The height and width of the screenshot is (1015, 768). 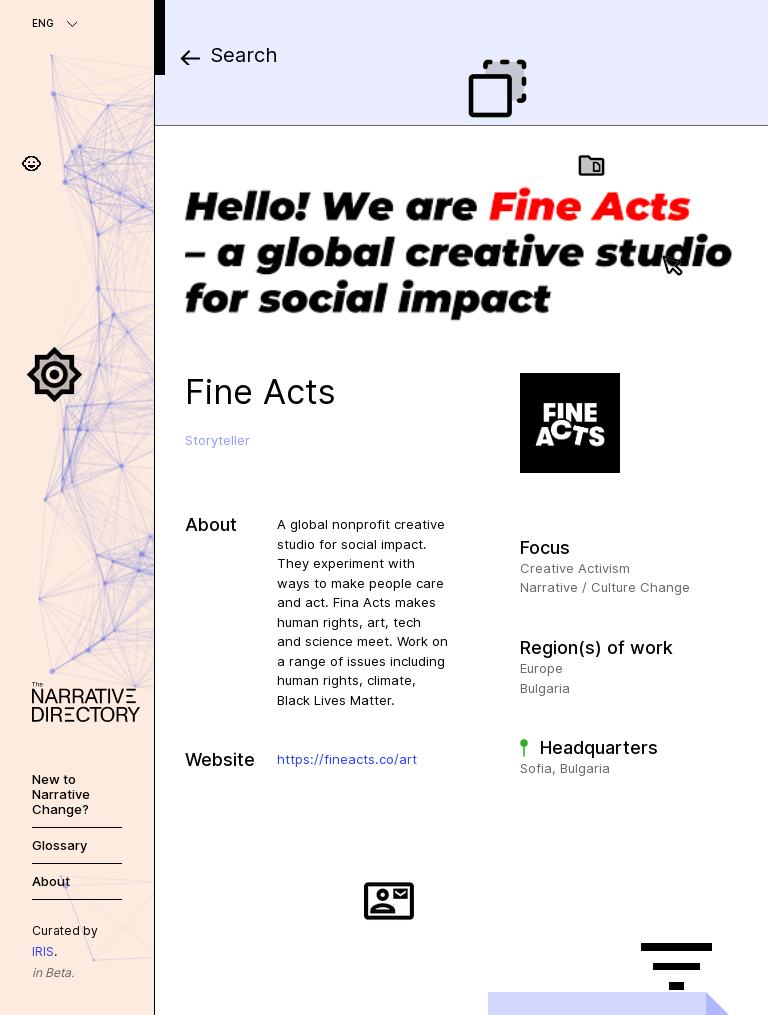 What do you see at coordinates (676, 966) in the screenshot?
I see `filter or sort list items` at bounding box center [676, 966].